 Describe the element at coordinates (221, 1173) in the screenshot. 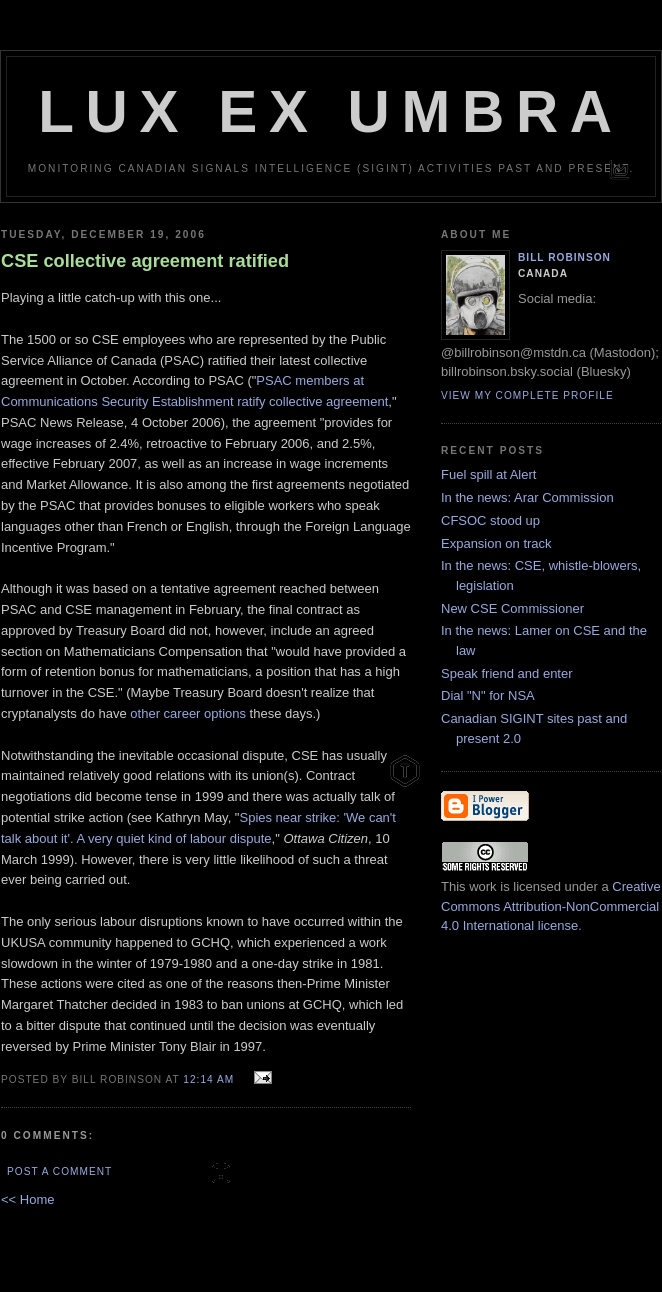

I see `view upcoming deadlines or due dates` at that location.